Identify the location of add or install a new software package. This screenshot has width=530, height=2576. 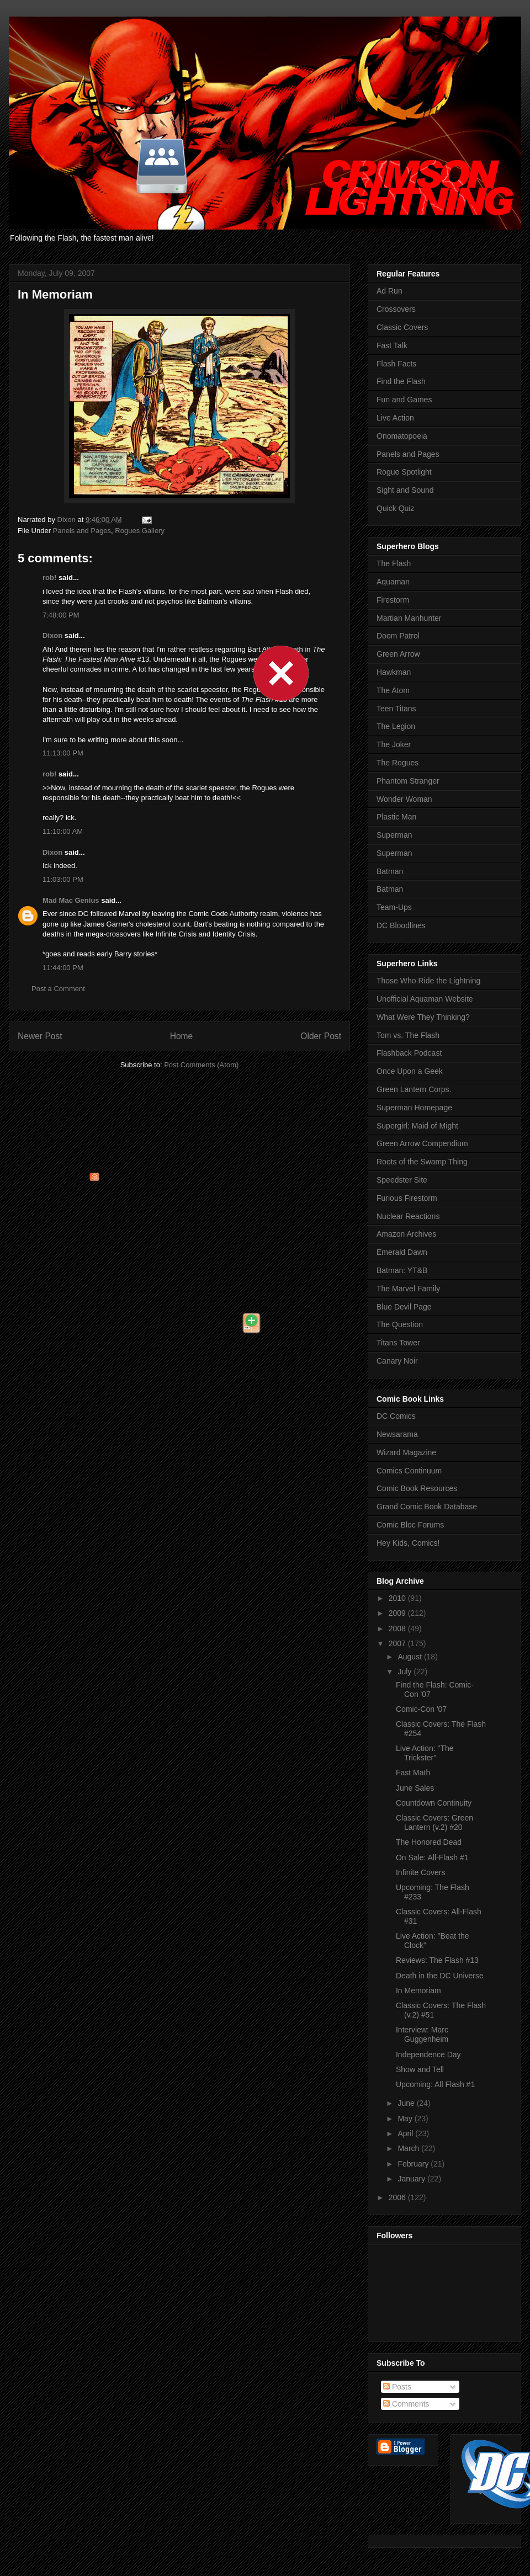
(251, 1323).